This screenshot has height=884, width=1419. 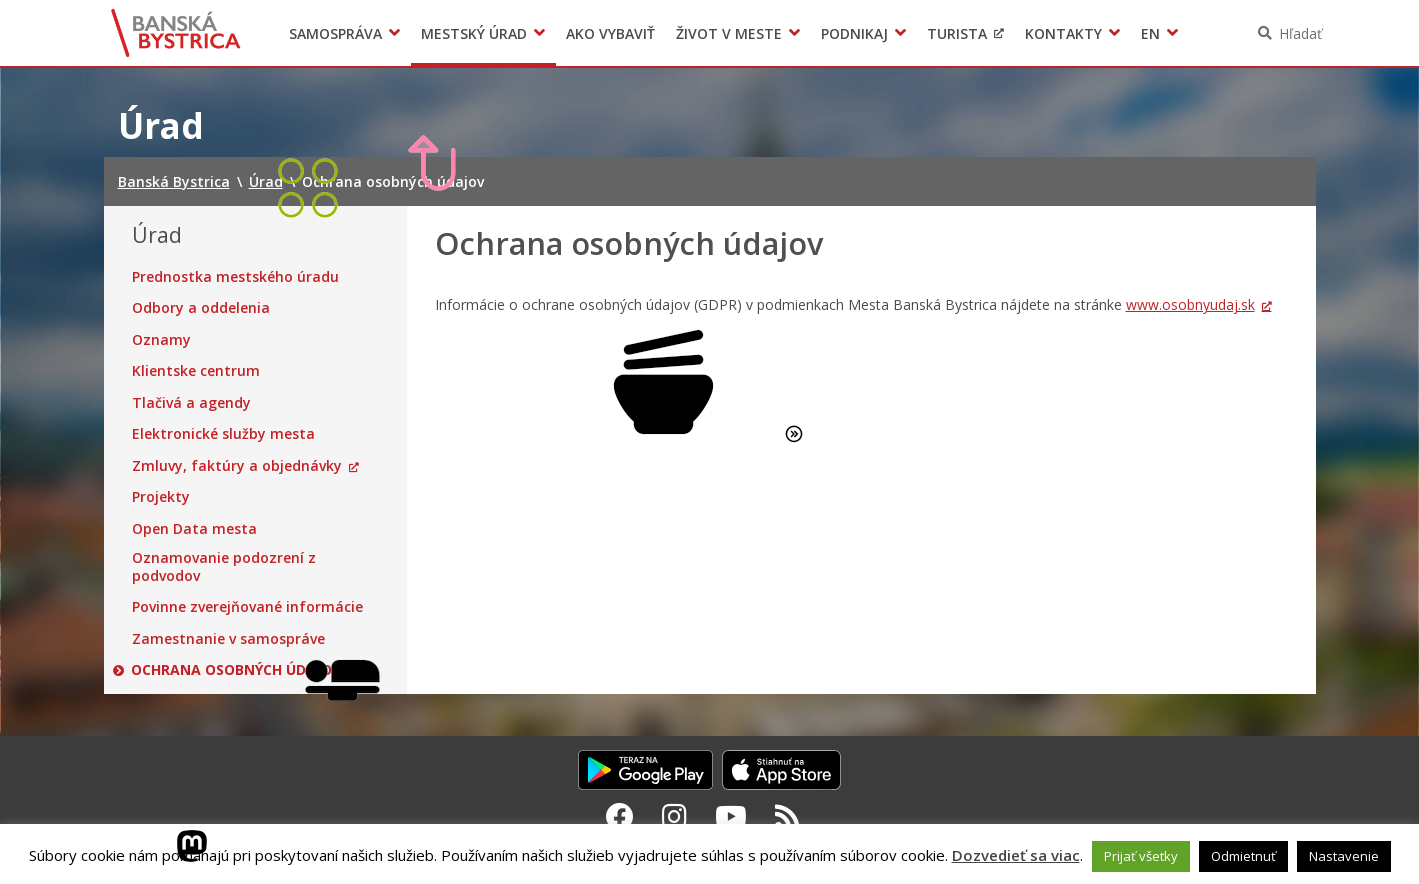 What do you see at coordinates (192, 846) in the screenshot?
I see `open mastodon app` at bounding box center [192, 846].